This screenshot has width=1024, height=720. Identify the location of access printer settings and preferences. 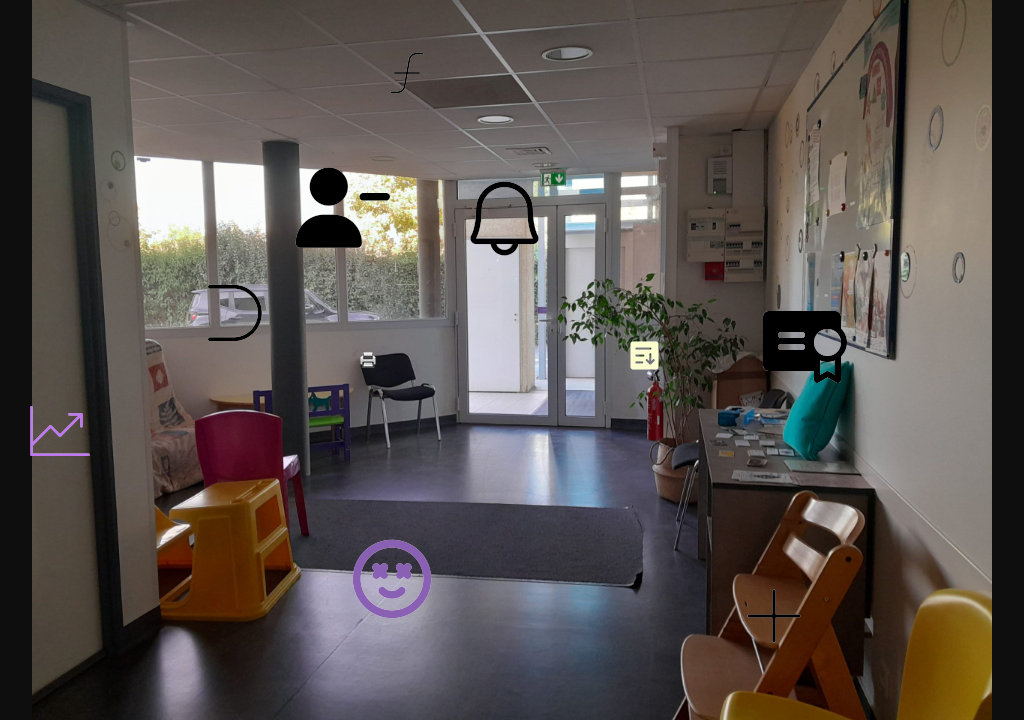
(368, 360).